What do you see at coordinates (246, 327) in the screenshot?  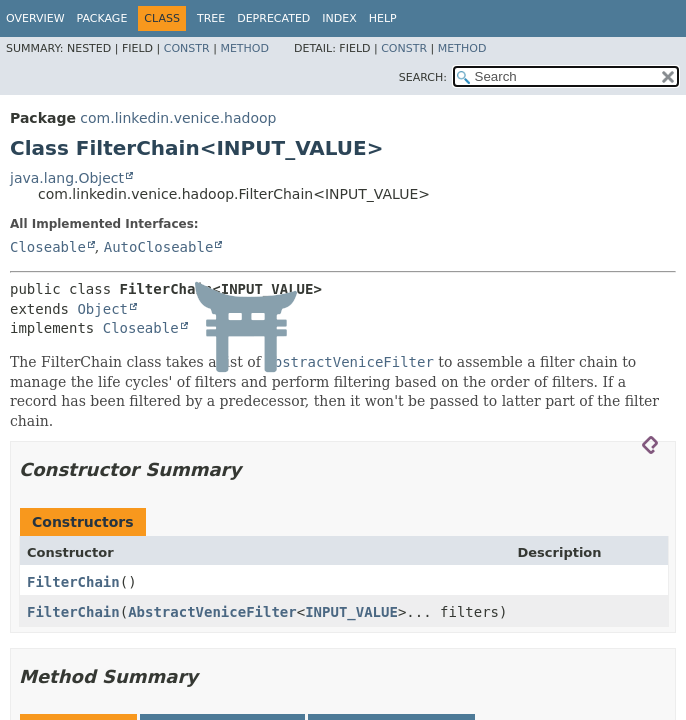 I see `jinja templating engine logo` at bounding box center [246, 327].